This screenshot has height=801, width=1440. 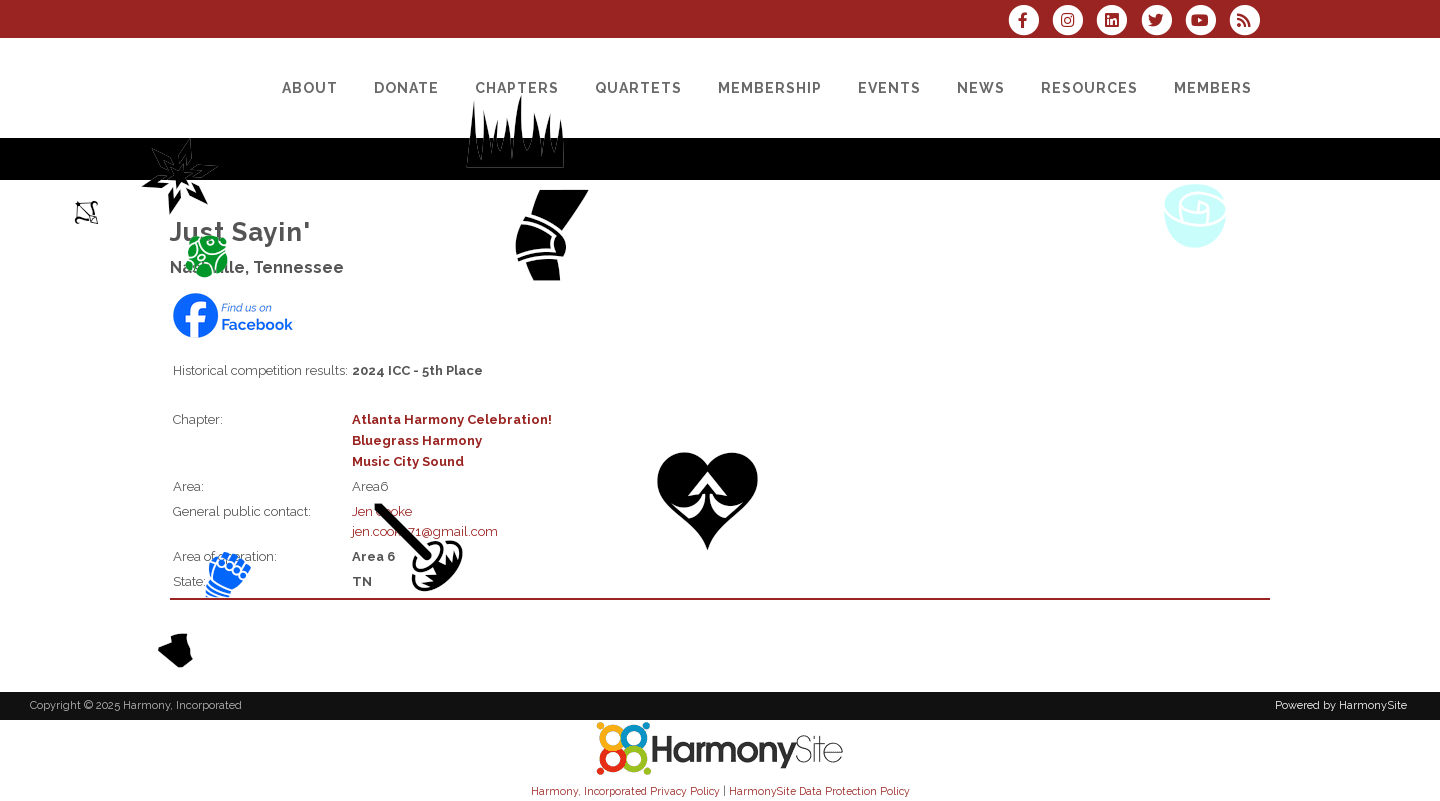 I want to click on mark item as favorite, so click(x=179, y=176).